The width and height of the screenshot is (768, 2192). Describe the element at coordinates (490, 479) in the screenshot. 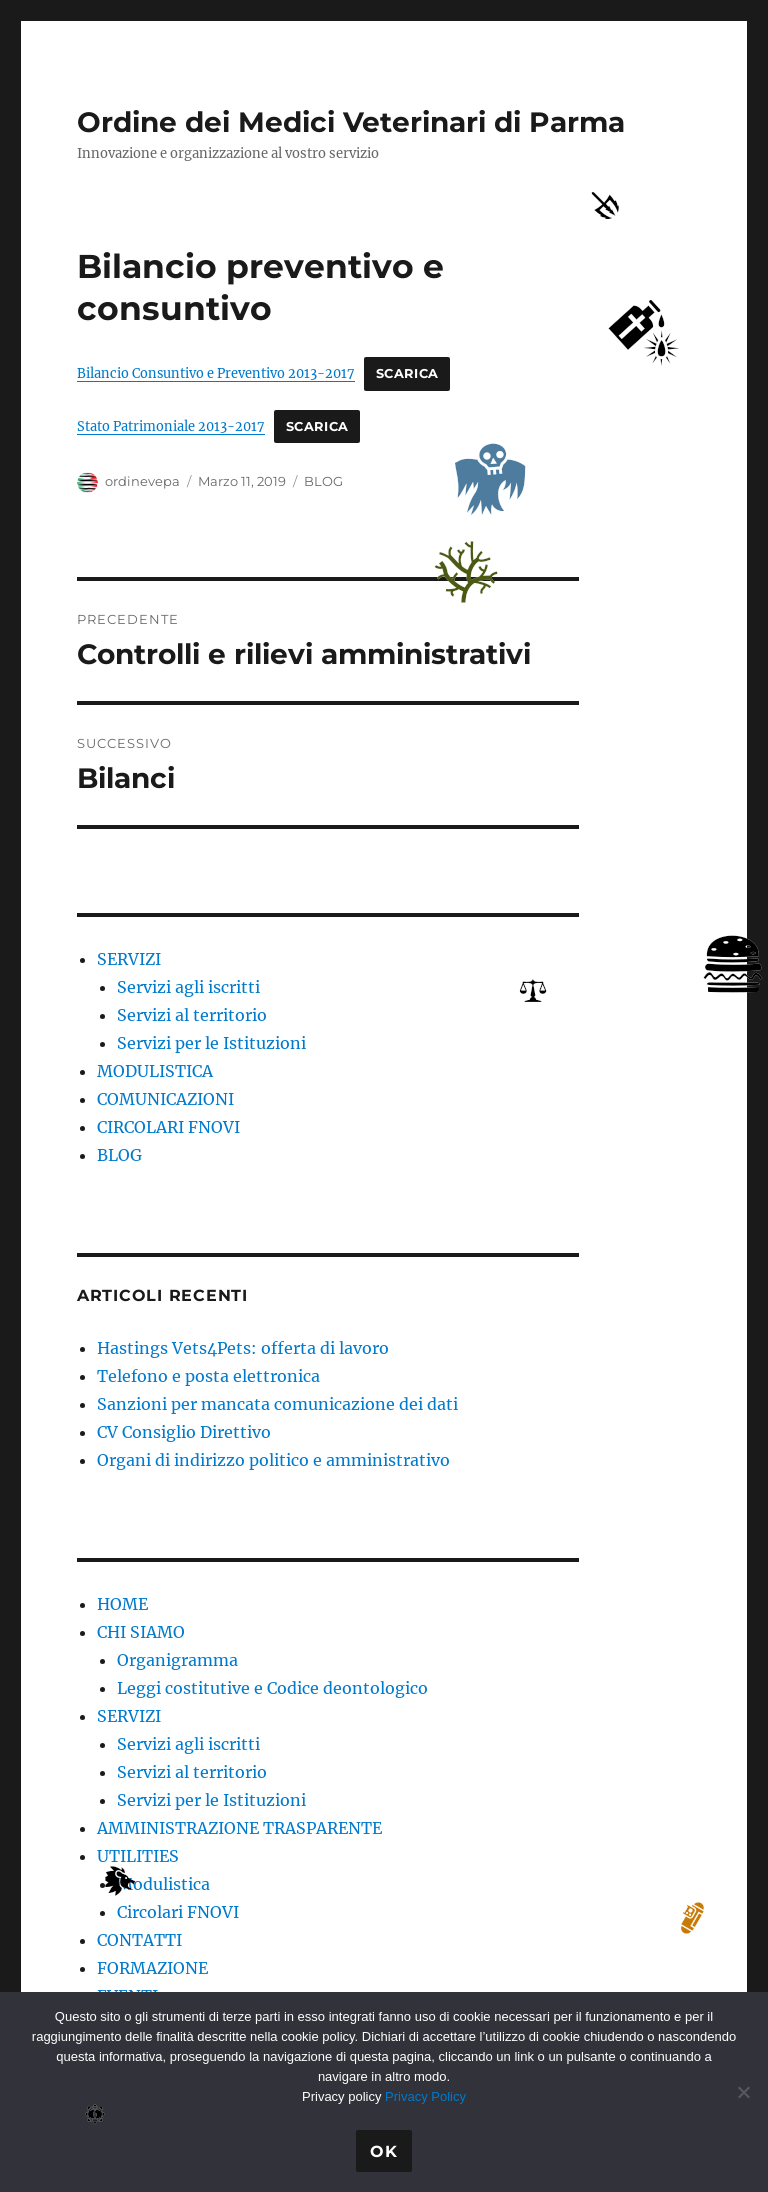

I see `indicates a haunted or spooky game element` at that location.